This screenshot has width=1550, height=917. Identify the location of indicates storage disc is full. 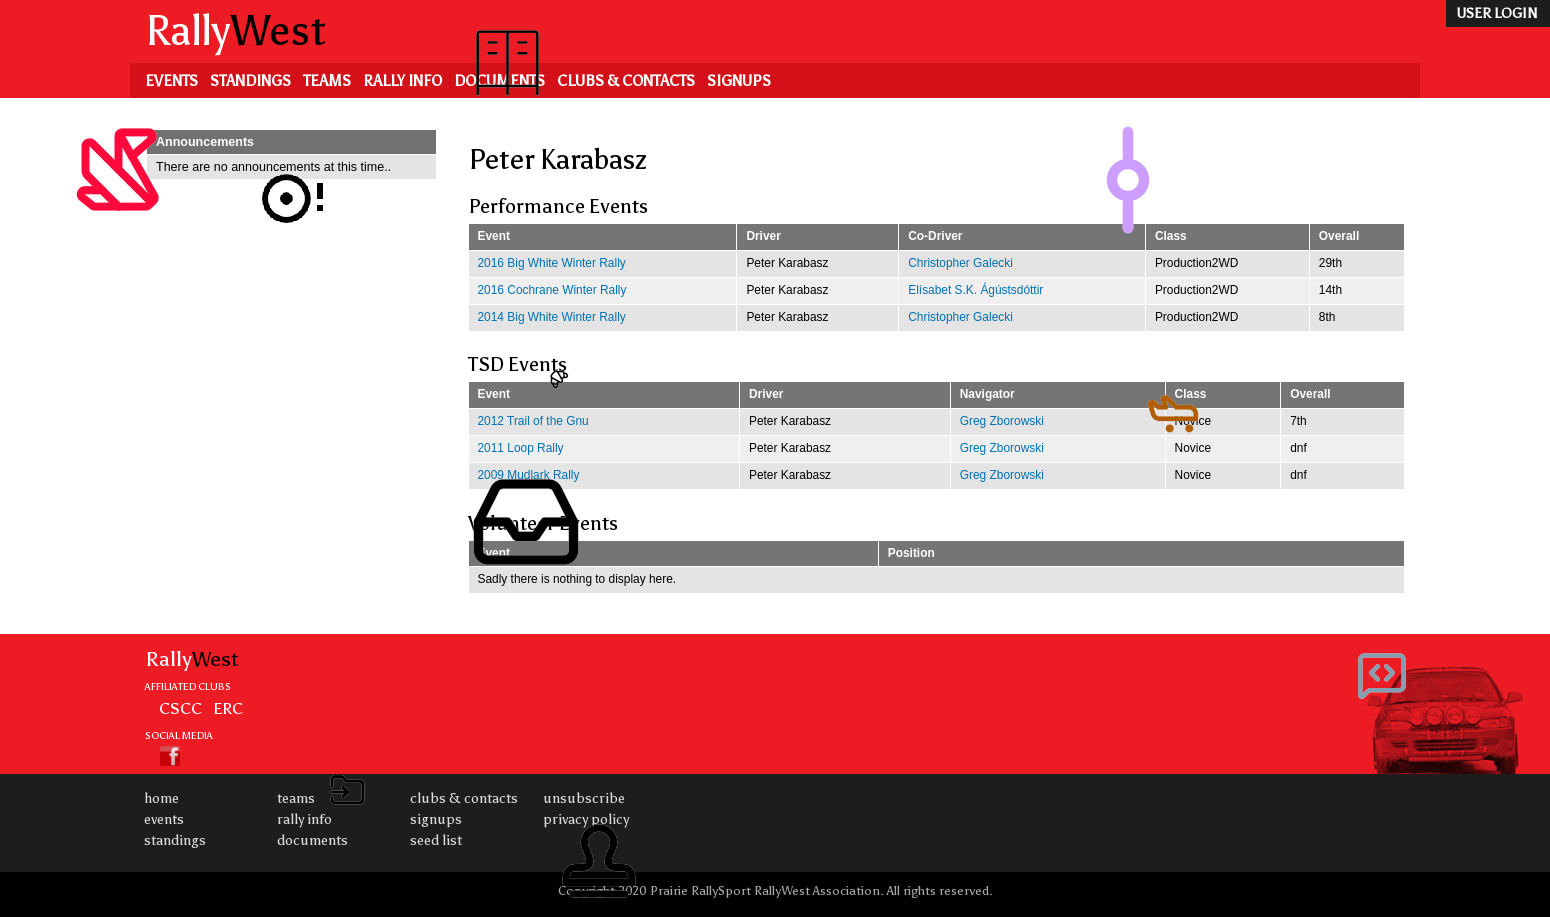
(292, 198).